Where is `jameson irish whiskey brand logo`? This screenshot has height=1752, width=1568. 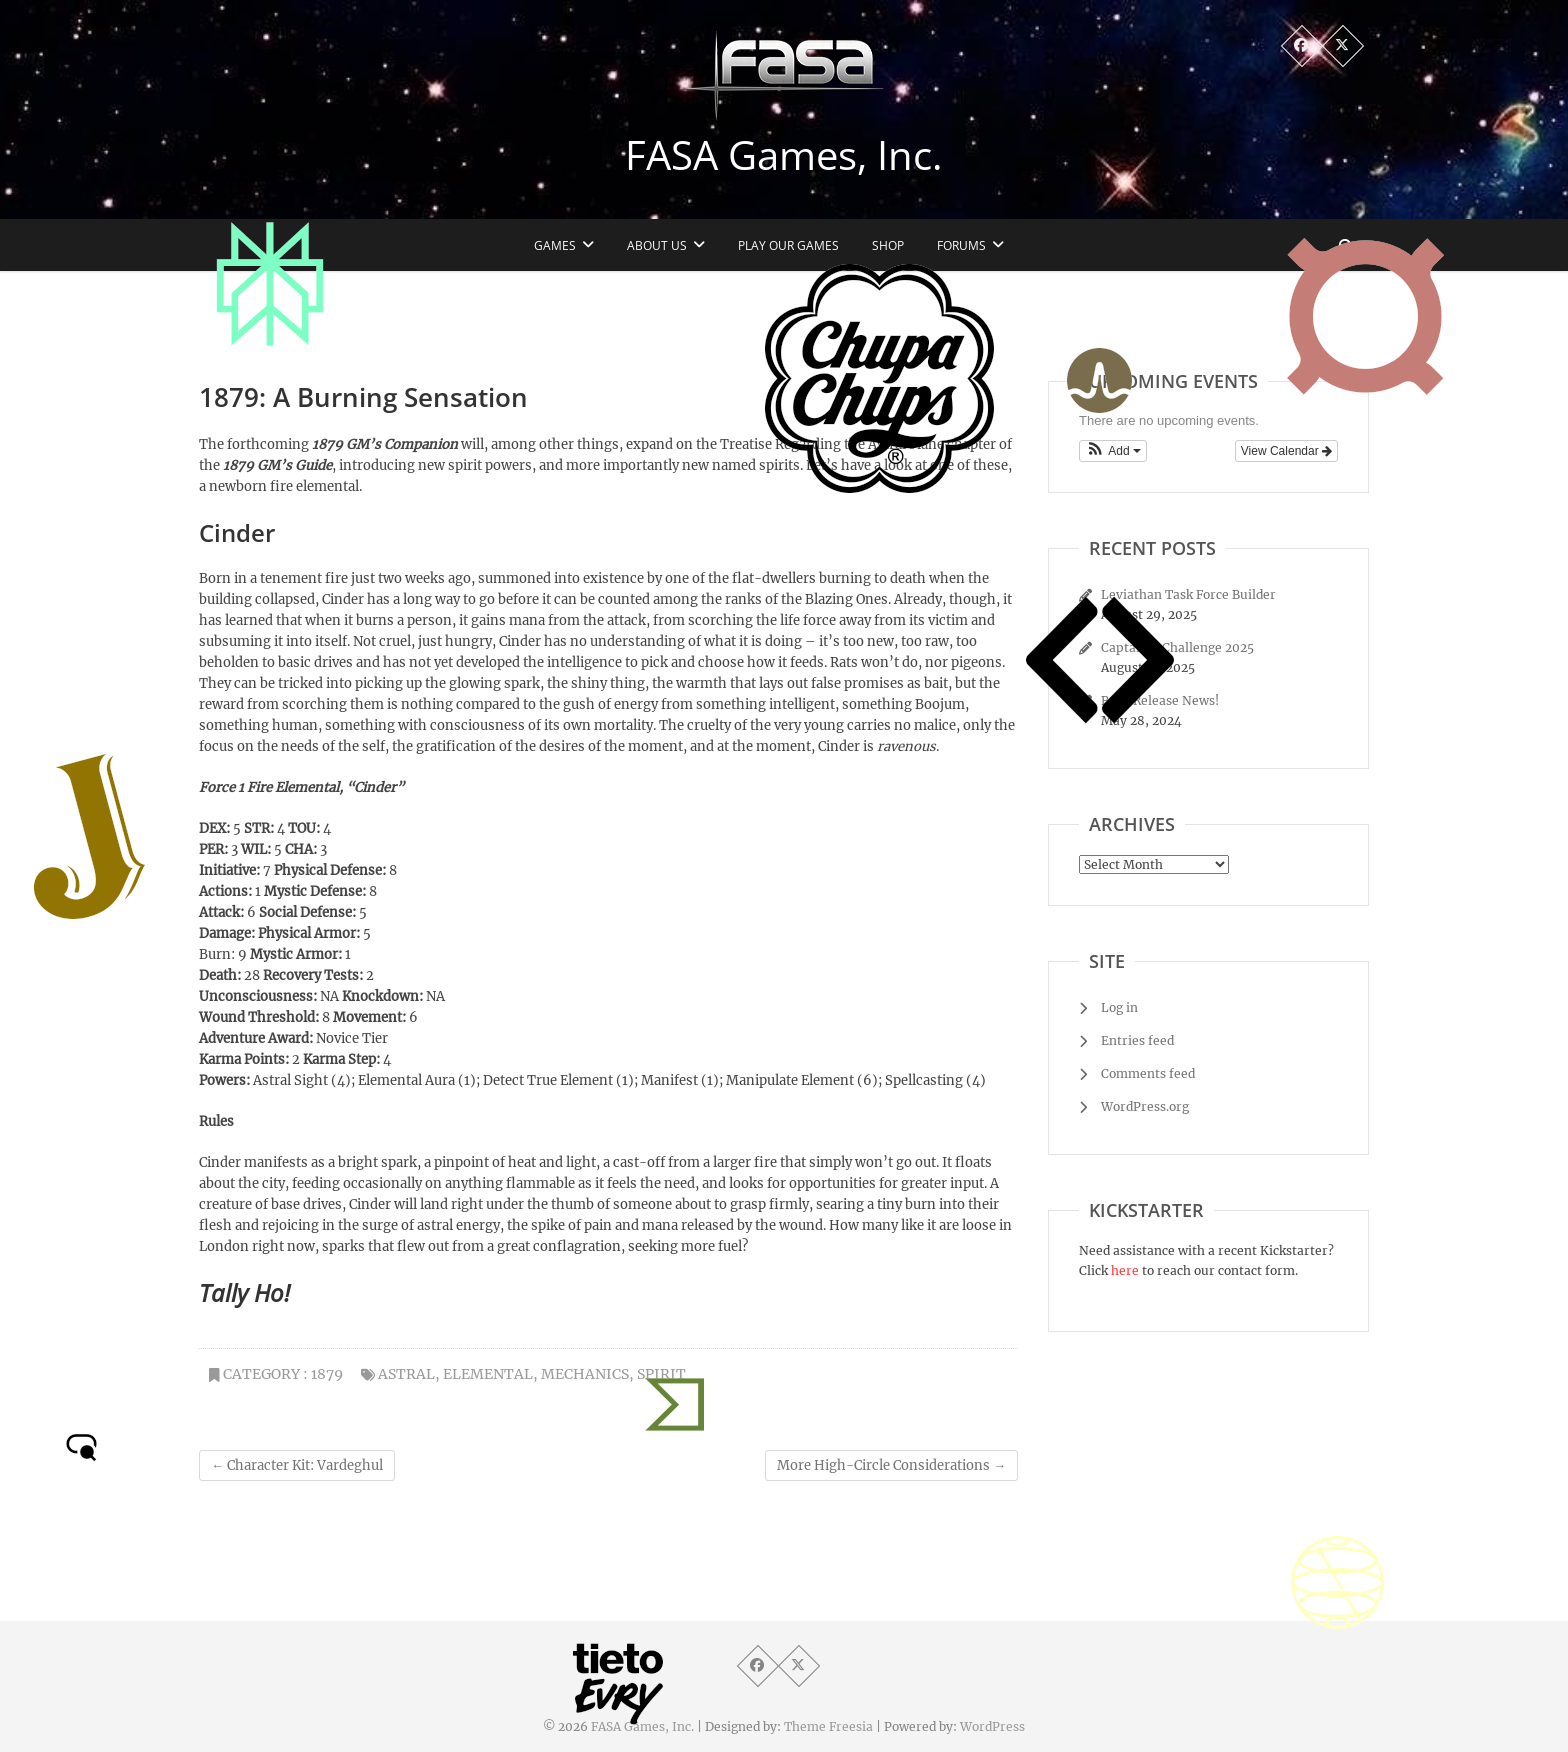
jameson irish whiskey brand logo is located at coordinates (89, 836).